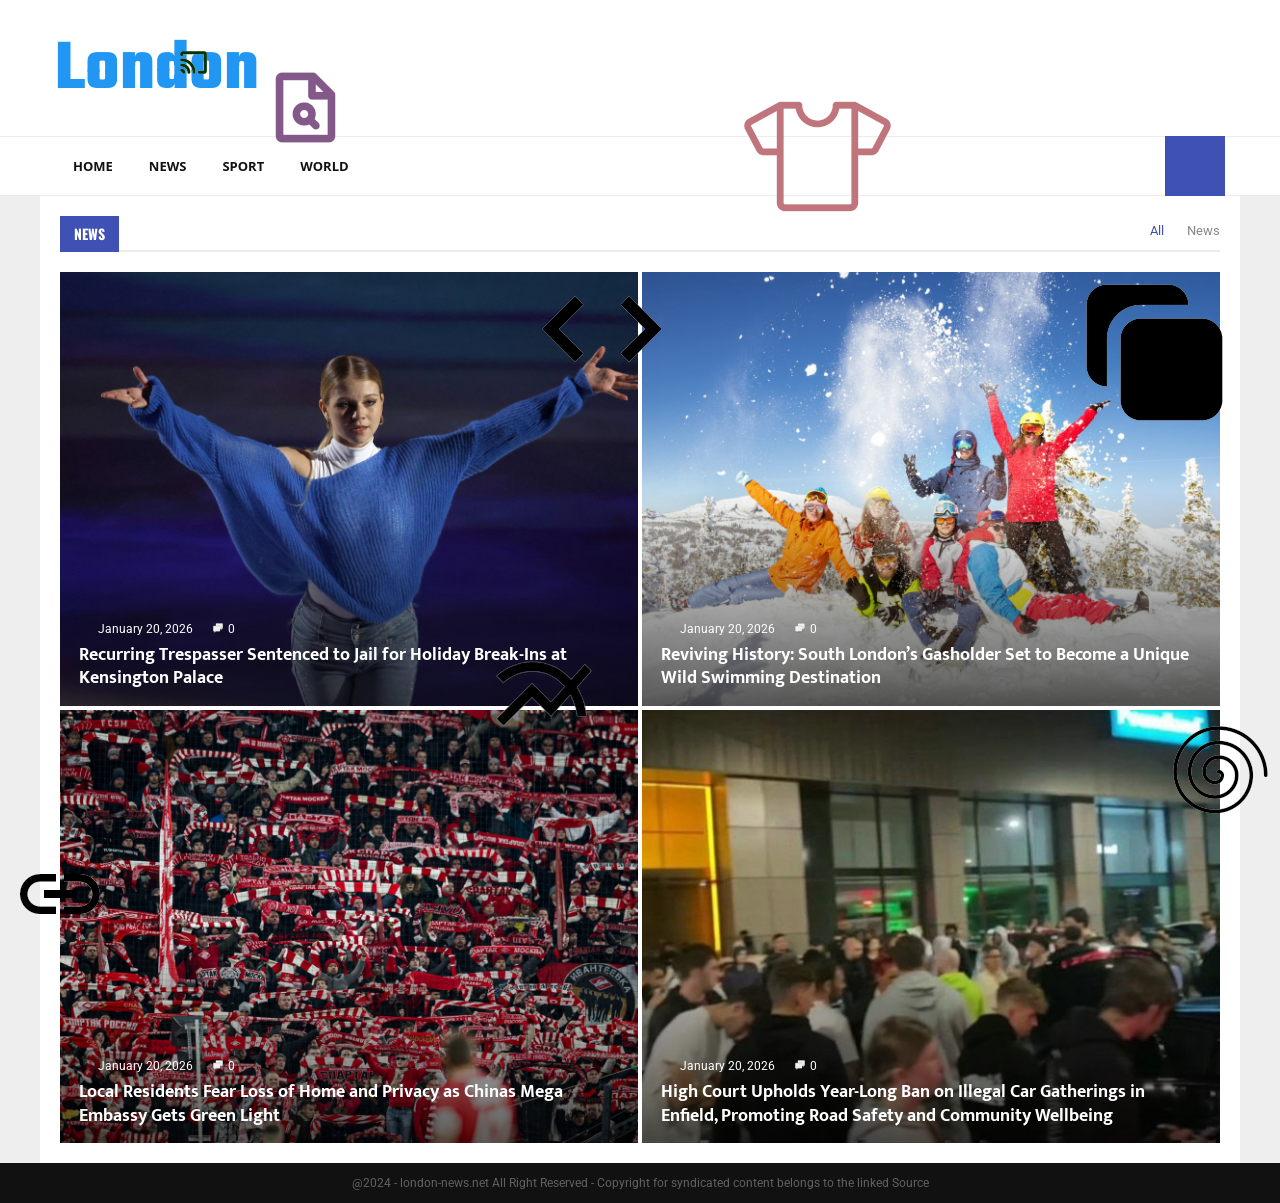 The height and width of the screenshot is (1203, 1280). Describe the element at coordinates (1215, 768) in the screenshot. I see `indicates loading or processing in progress` at that location.